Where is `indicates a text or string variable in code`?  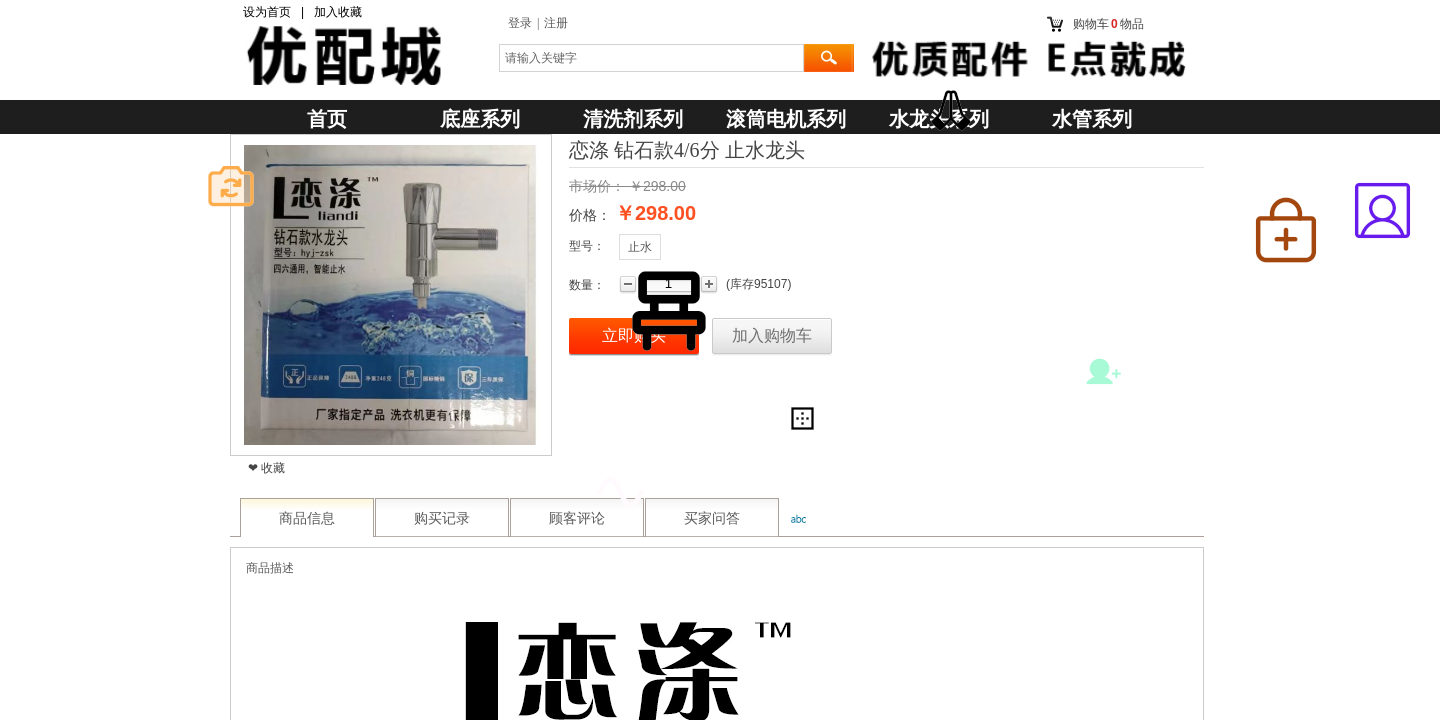 indicates a text or string variable in code is located at coordinates (798, 519).